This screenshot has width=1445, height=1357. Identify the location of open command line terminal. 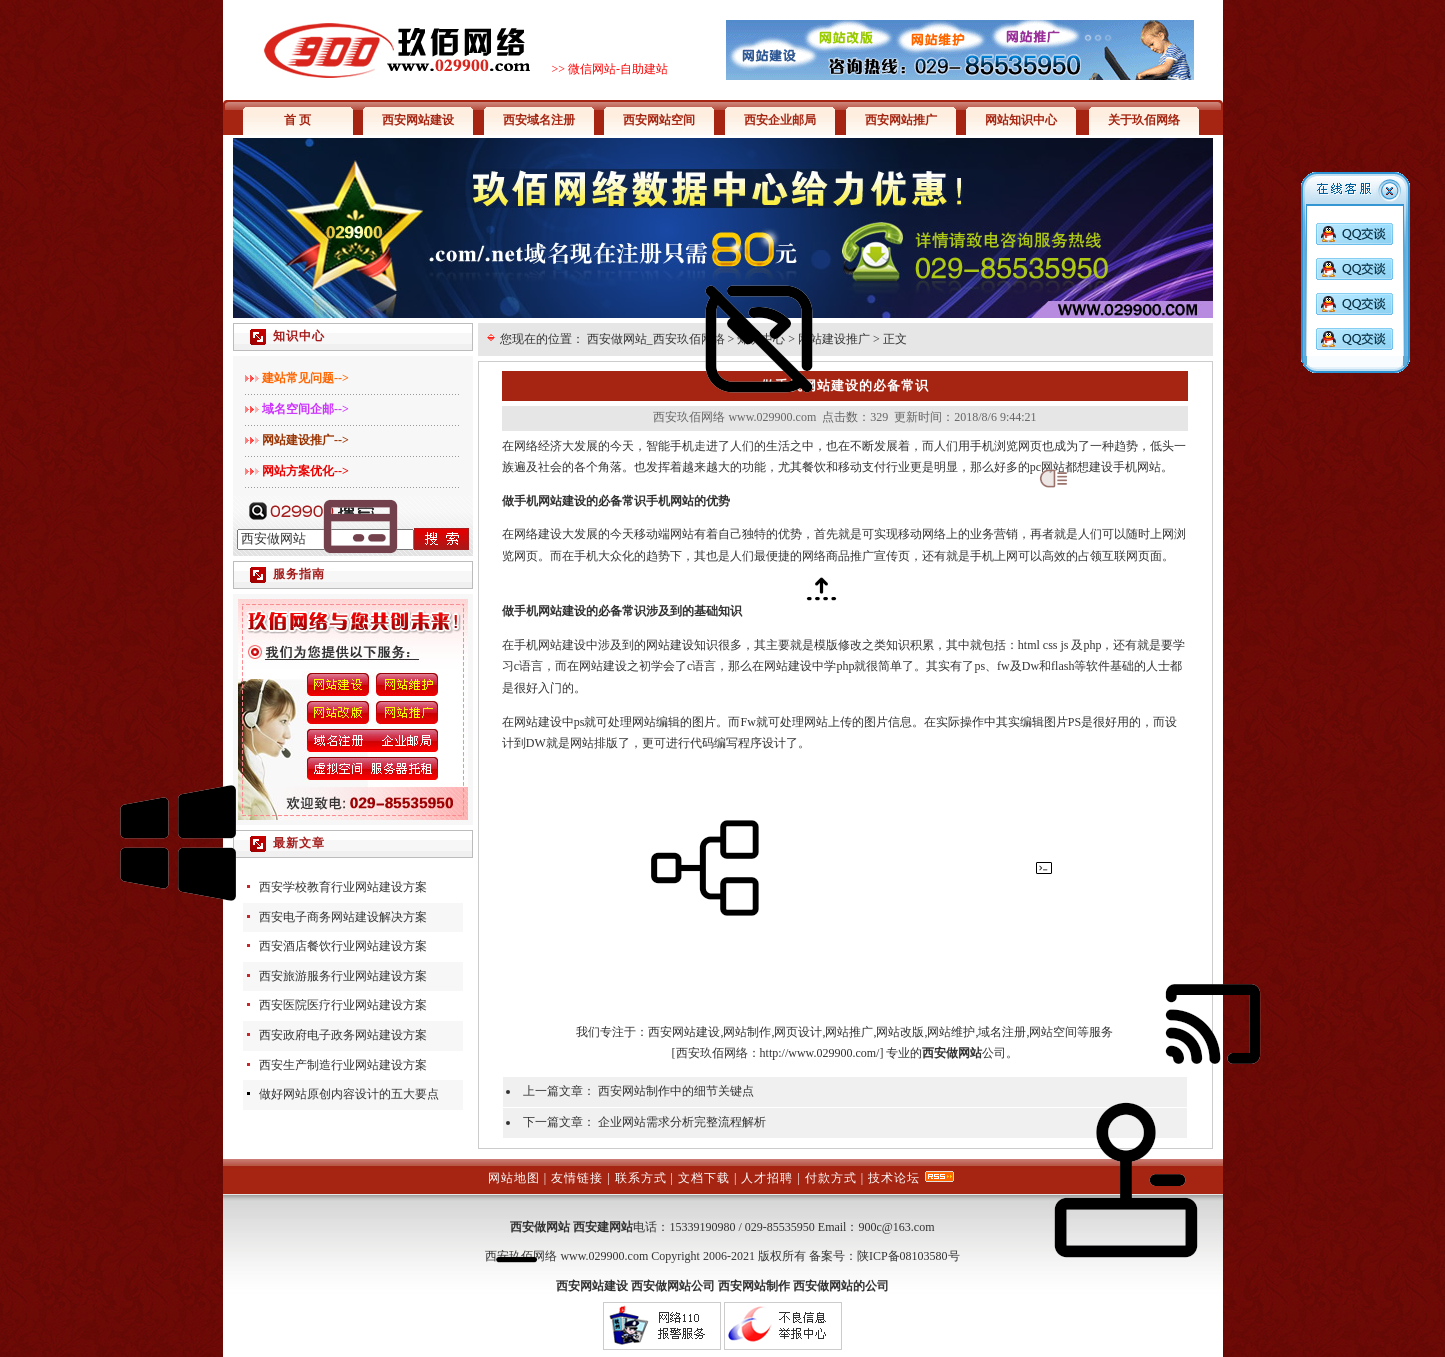
(1044, 868).